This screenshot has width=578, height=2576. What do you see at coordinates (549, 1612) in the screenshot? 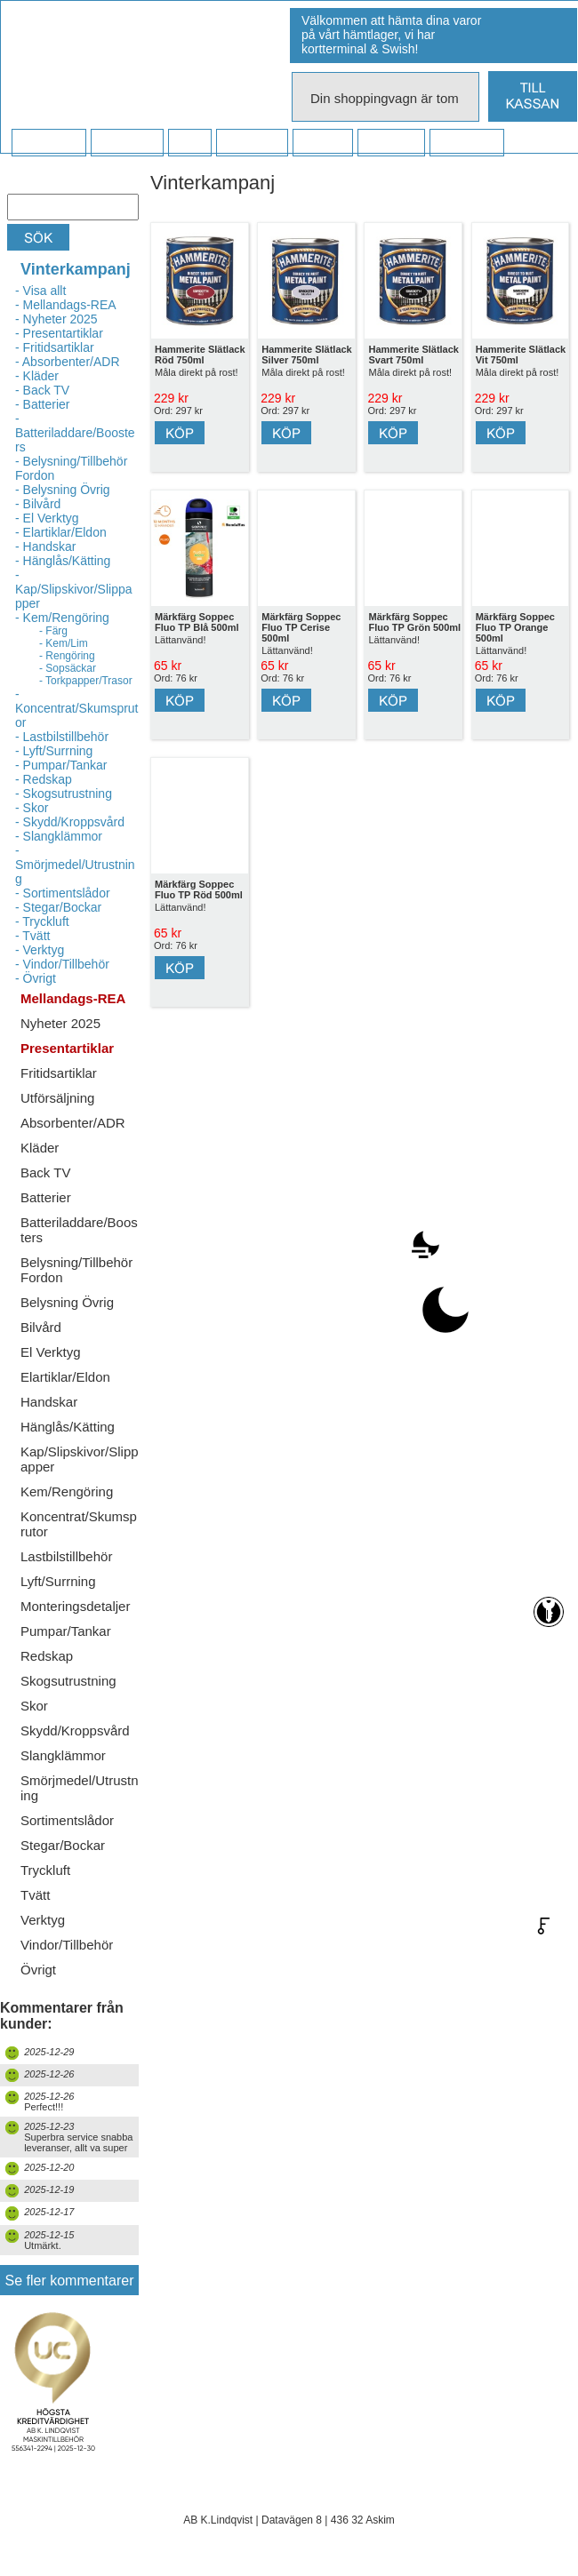
I see `open keepassxc password manager` at bounding box center [549, 1612].